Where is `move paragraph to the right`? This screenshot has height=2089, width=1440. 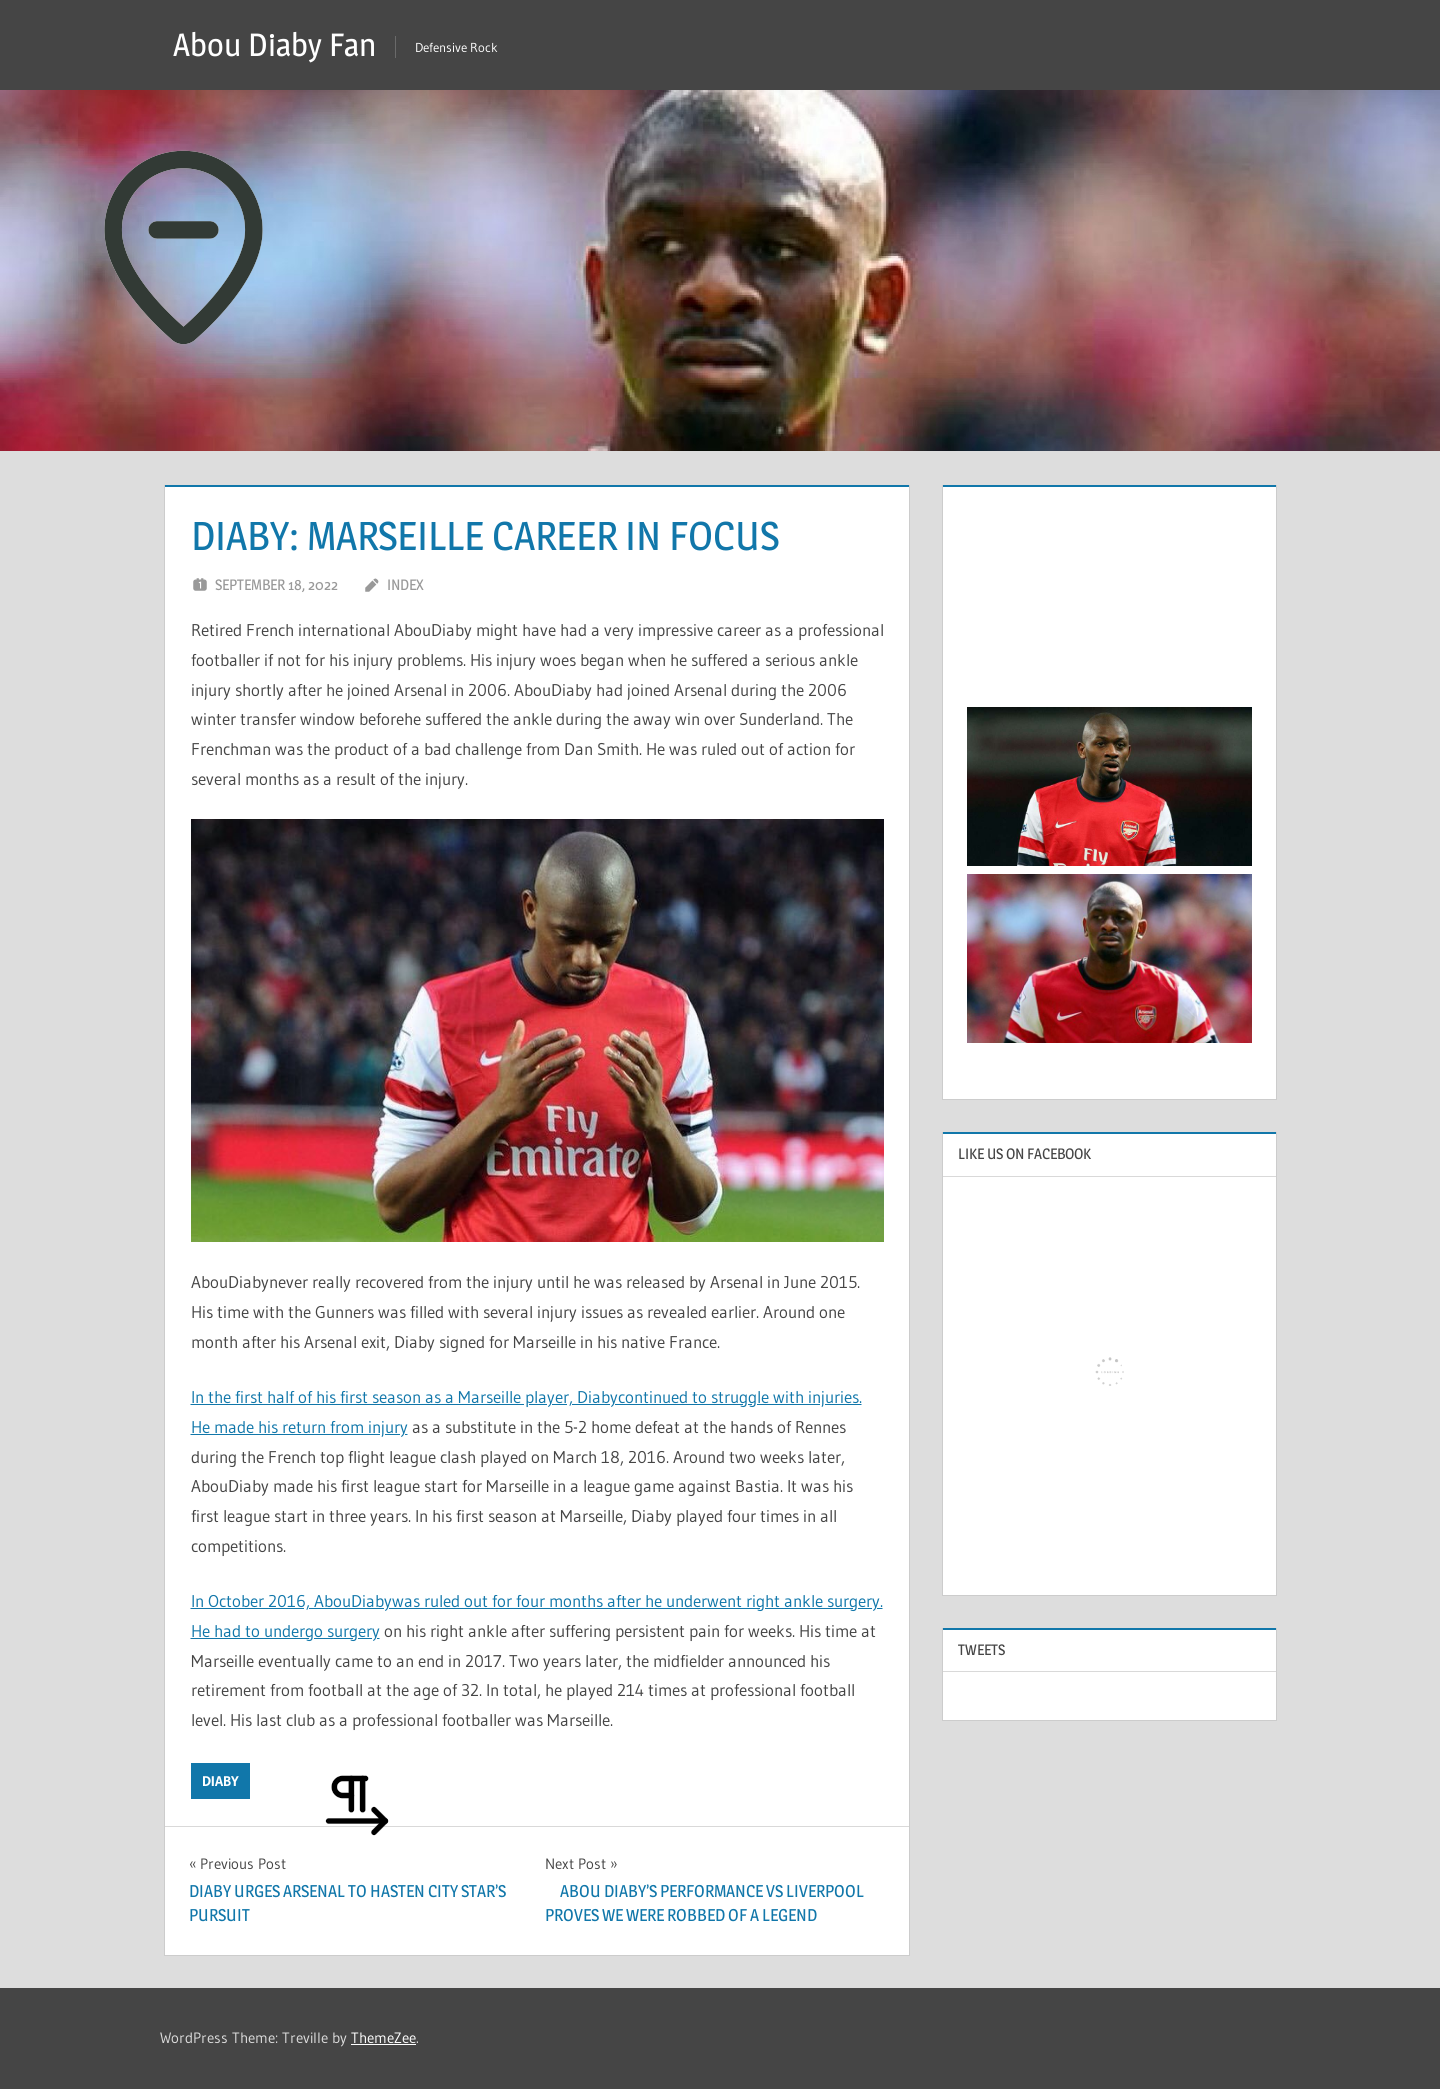 move paragraph to the right is located at coordinates (357, 1804).